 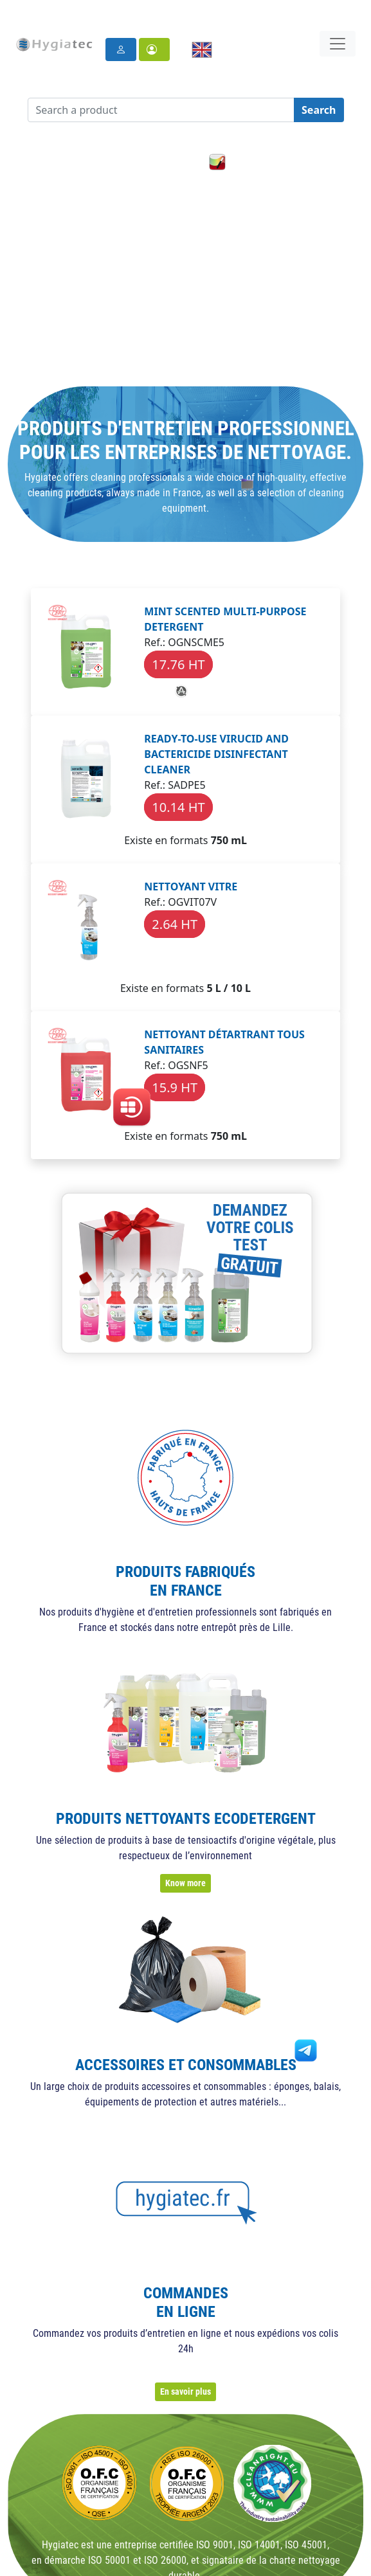 What do you see at coordinates (132, 1107) in the screenshot?
I see `open budgie window previews app` at bounding box center [132, 1107].